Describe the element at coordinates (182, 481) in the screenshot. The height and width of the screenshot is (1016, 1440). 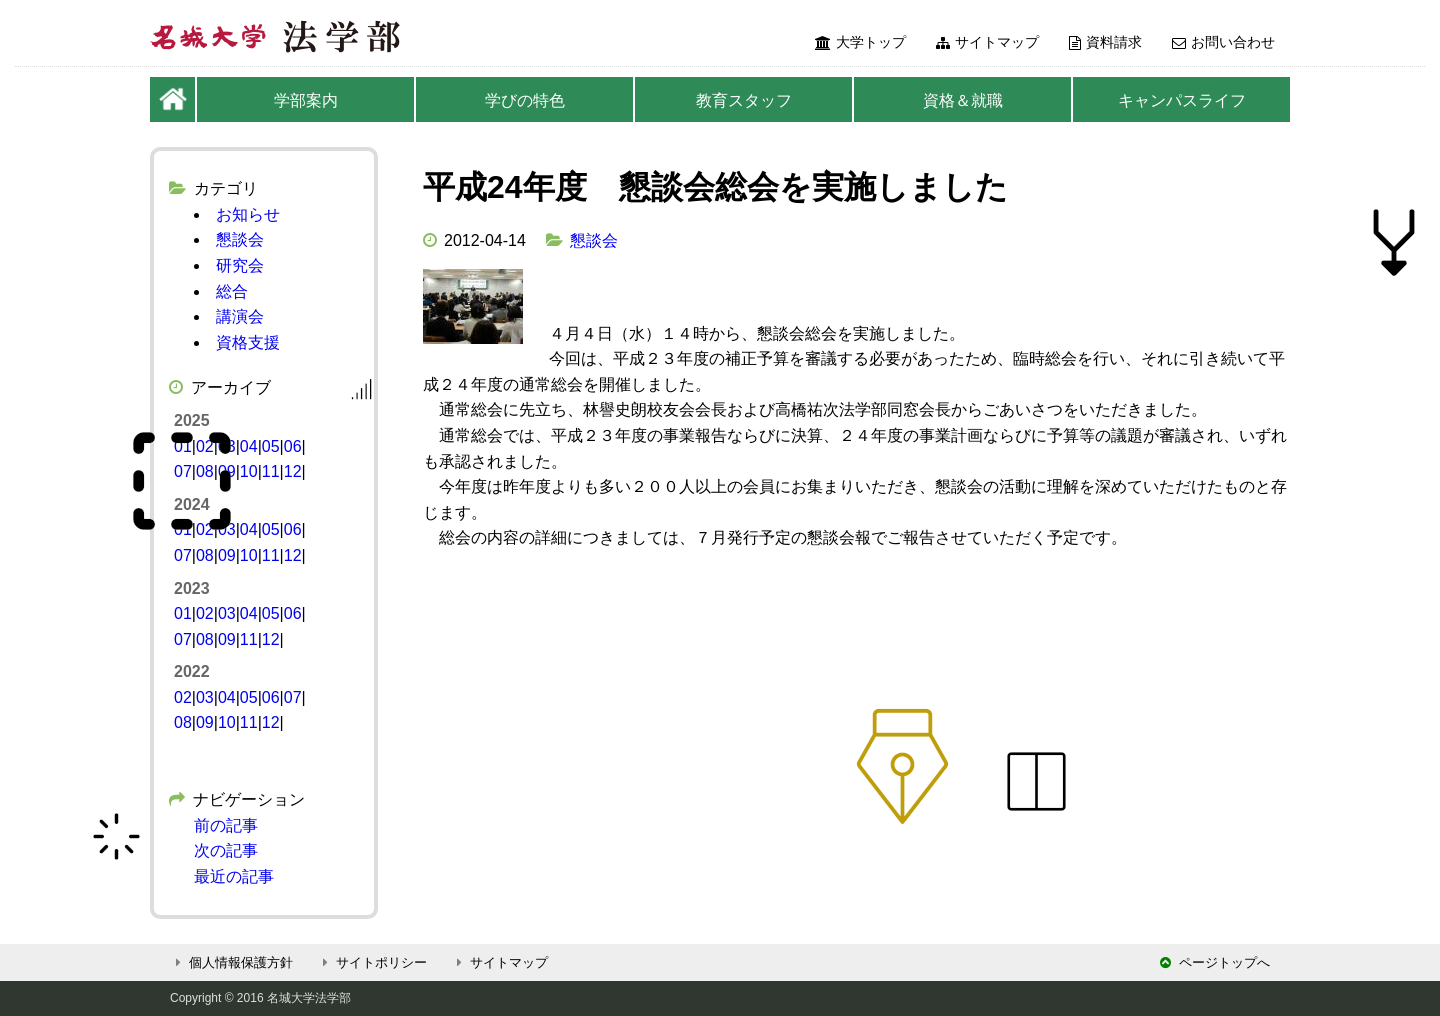
I see `create a selection area or marquee tool` at that location.